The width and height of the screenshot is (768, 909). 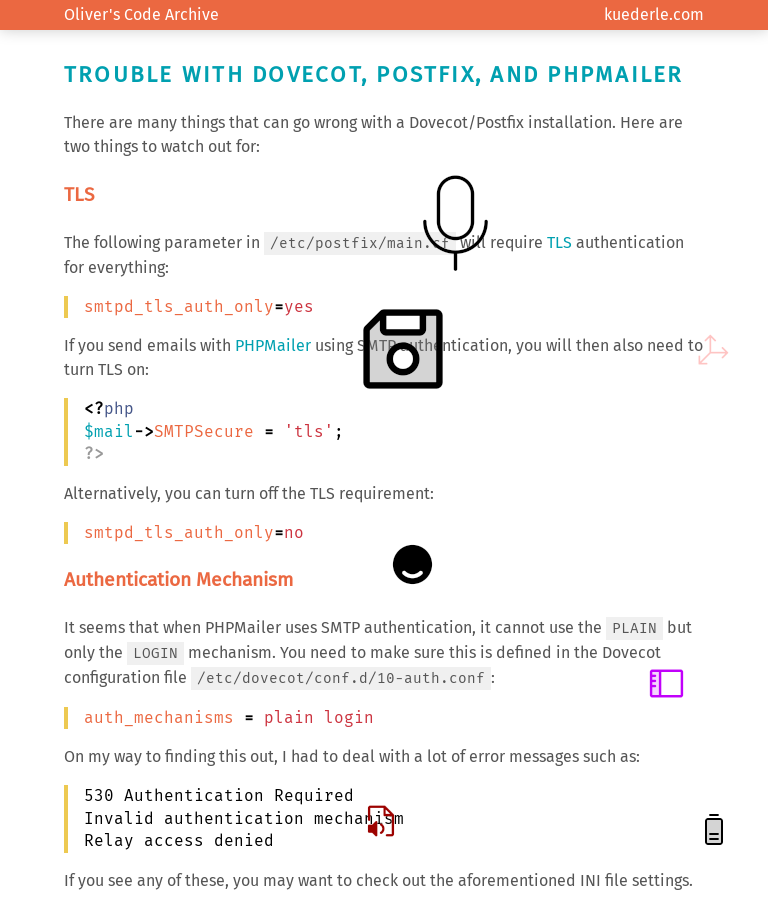 What do you see at coordinates (714, 830) in the screenshot?
I see `indicates medium battery level` at bounding box center [714, 830].